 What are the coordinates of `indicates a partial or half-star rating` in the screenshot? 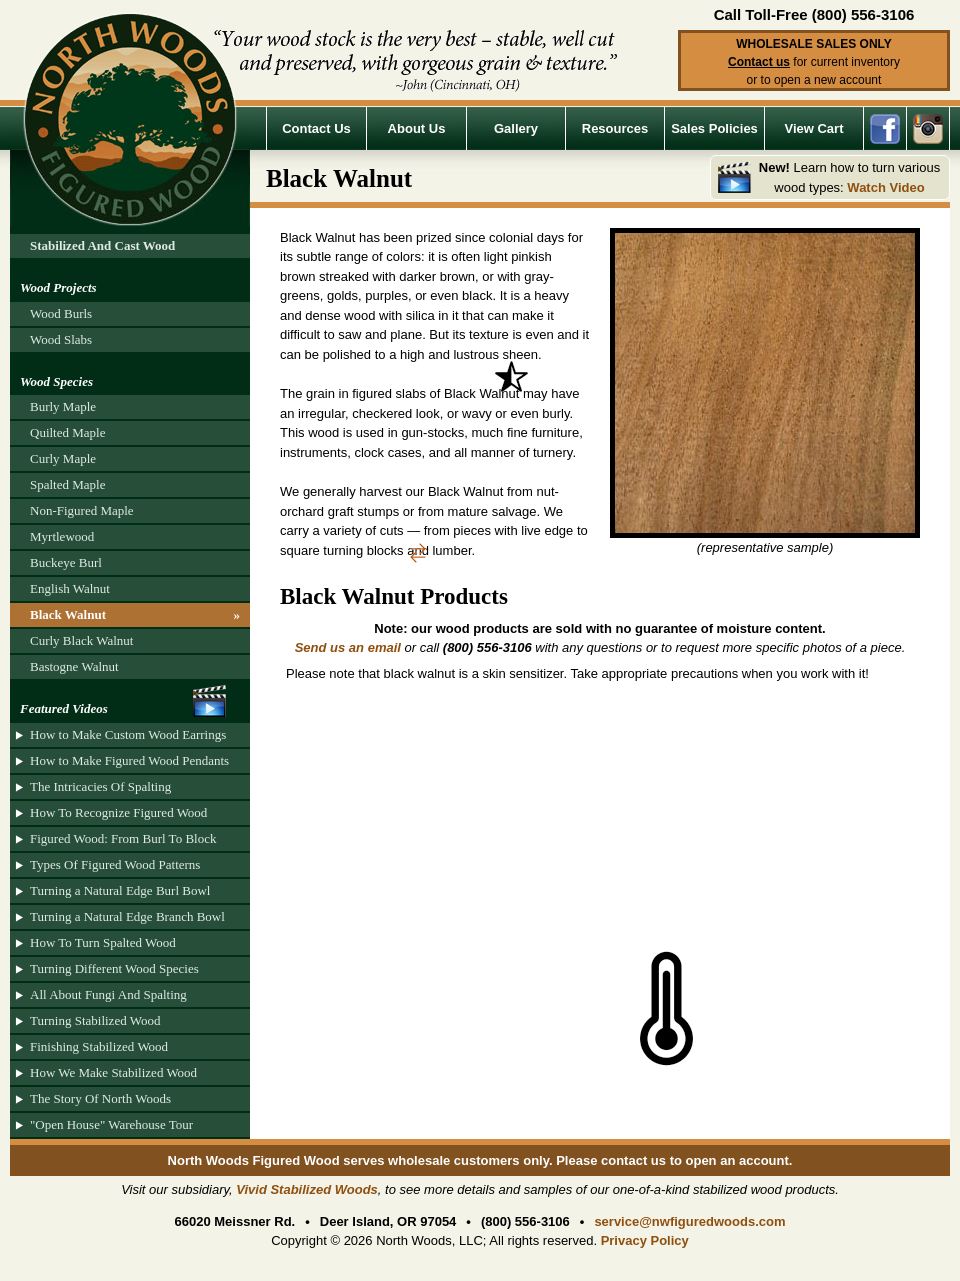 It's located at (511, 376).